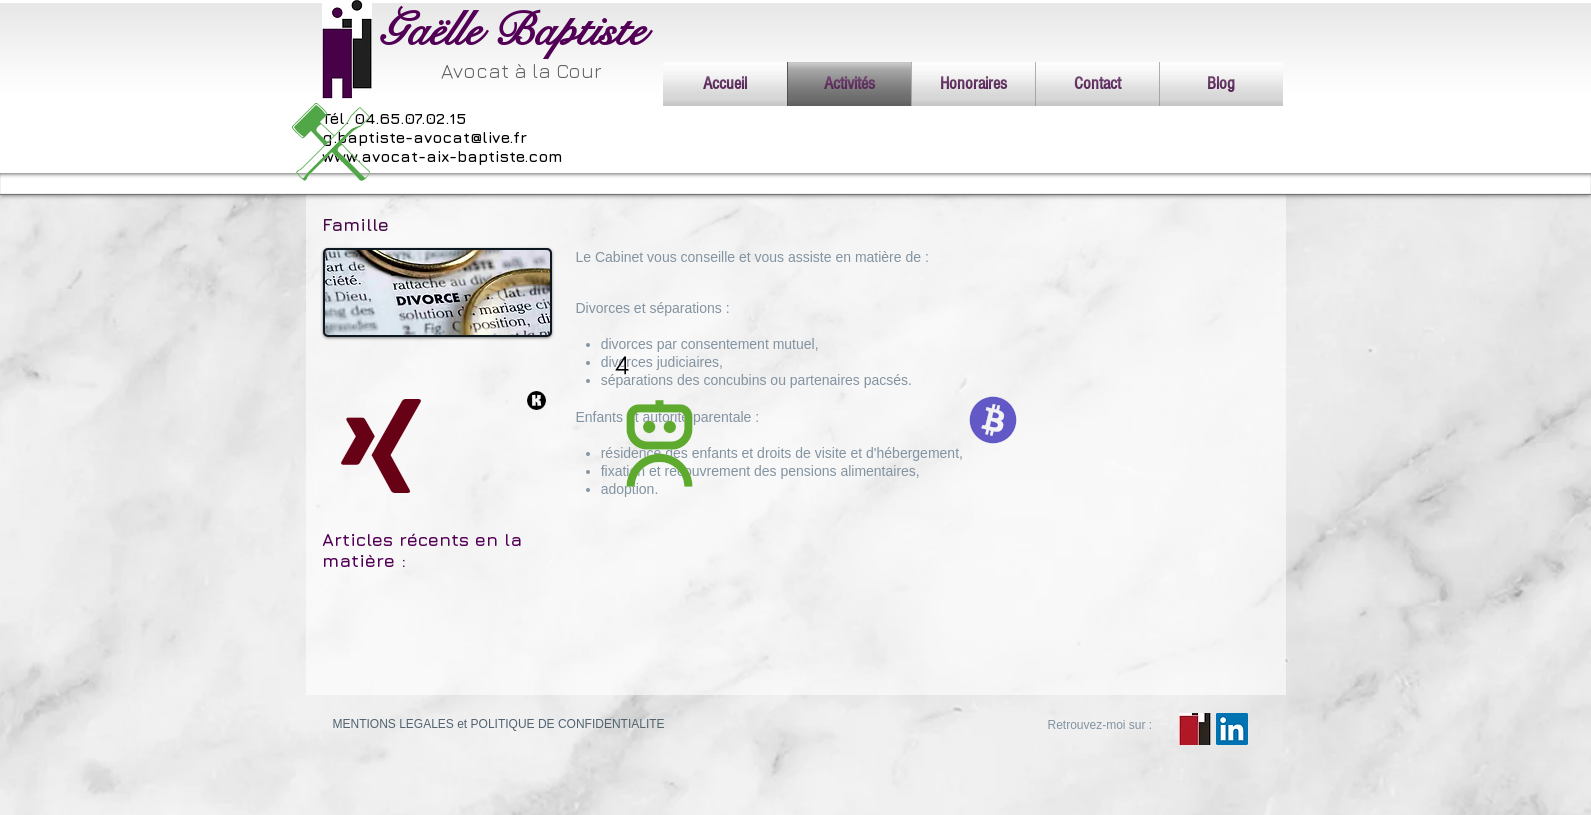 Image resolution: width=1591 pixels, height=815 pixels. Describe the element at coordinates (622, 365) in the screenshot. I see `indicates step 4 in a numbered sequence` at that location.